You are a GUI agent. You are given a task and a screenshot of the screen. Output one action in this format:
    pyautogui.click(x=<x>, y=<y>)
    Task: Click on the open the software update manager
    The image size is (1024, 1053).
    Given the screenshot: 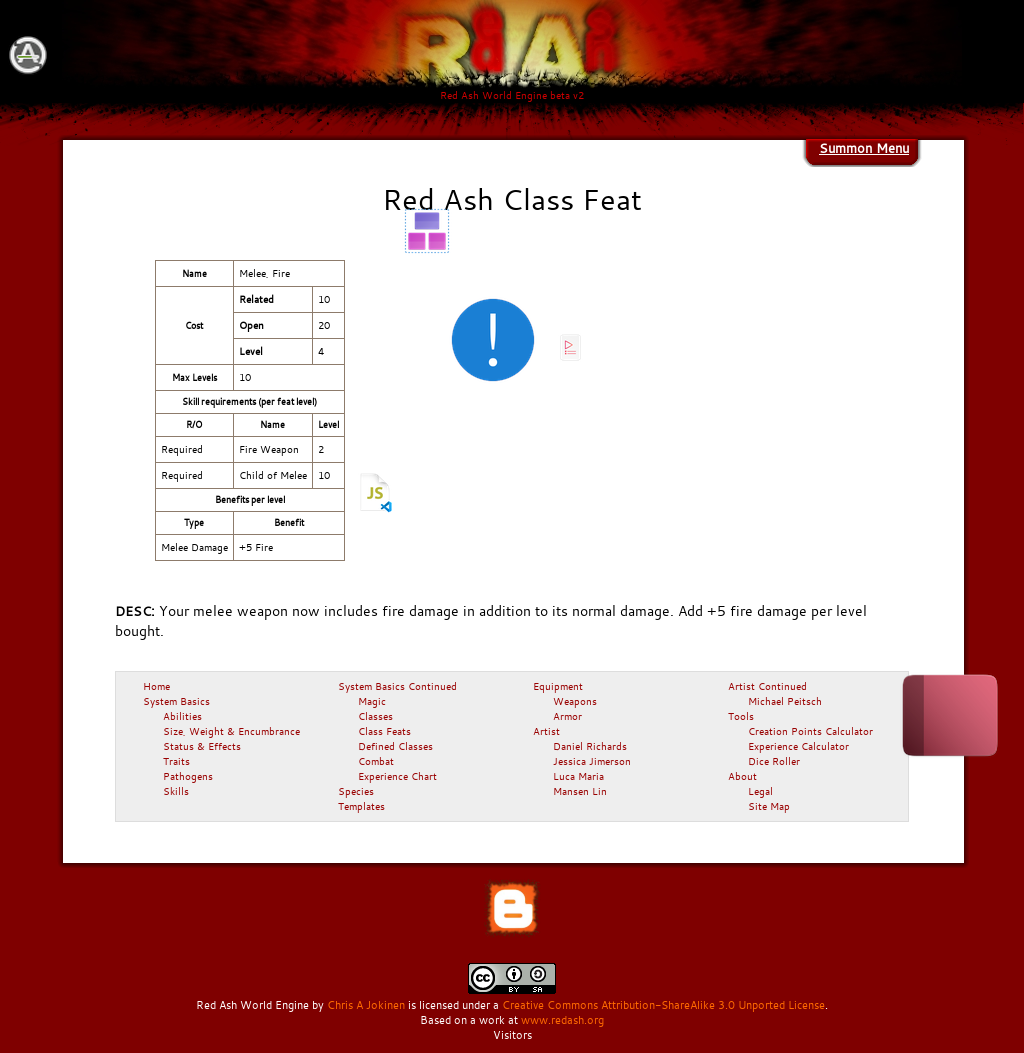 What is the action you would take?
    pyautogui.click(x=28, y=55)
    